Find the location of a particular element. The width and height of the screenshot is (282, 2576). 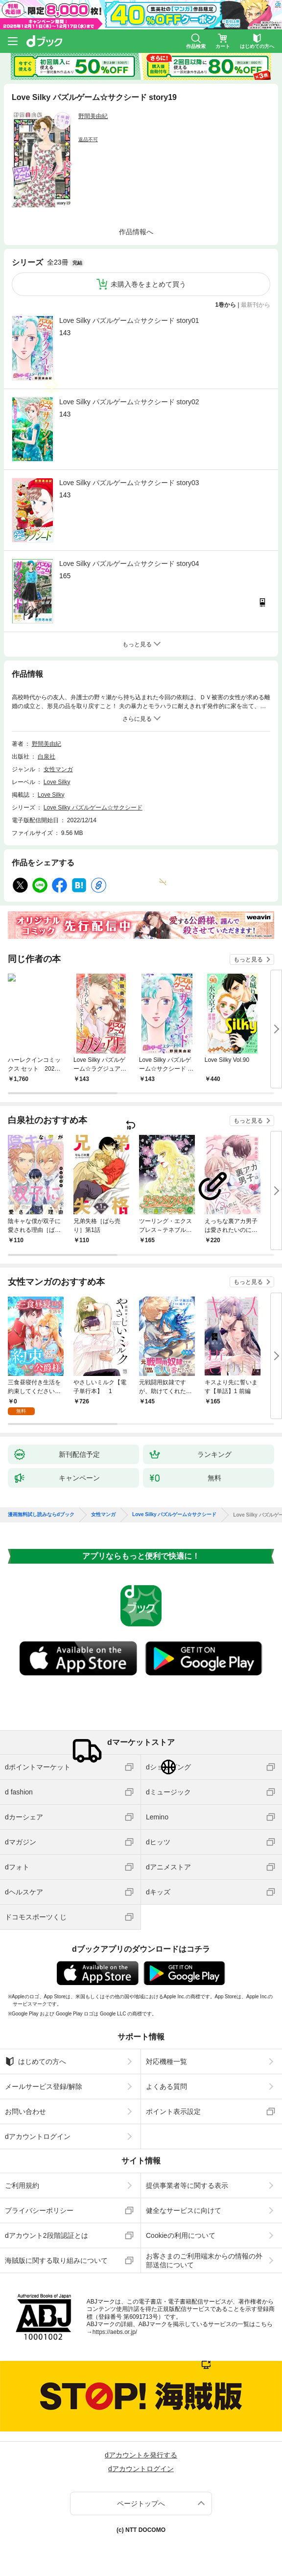

cloud data sync or connection status is located at coordinates (51, 386).